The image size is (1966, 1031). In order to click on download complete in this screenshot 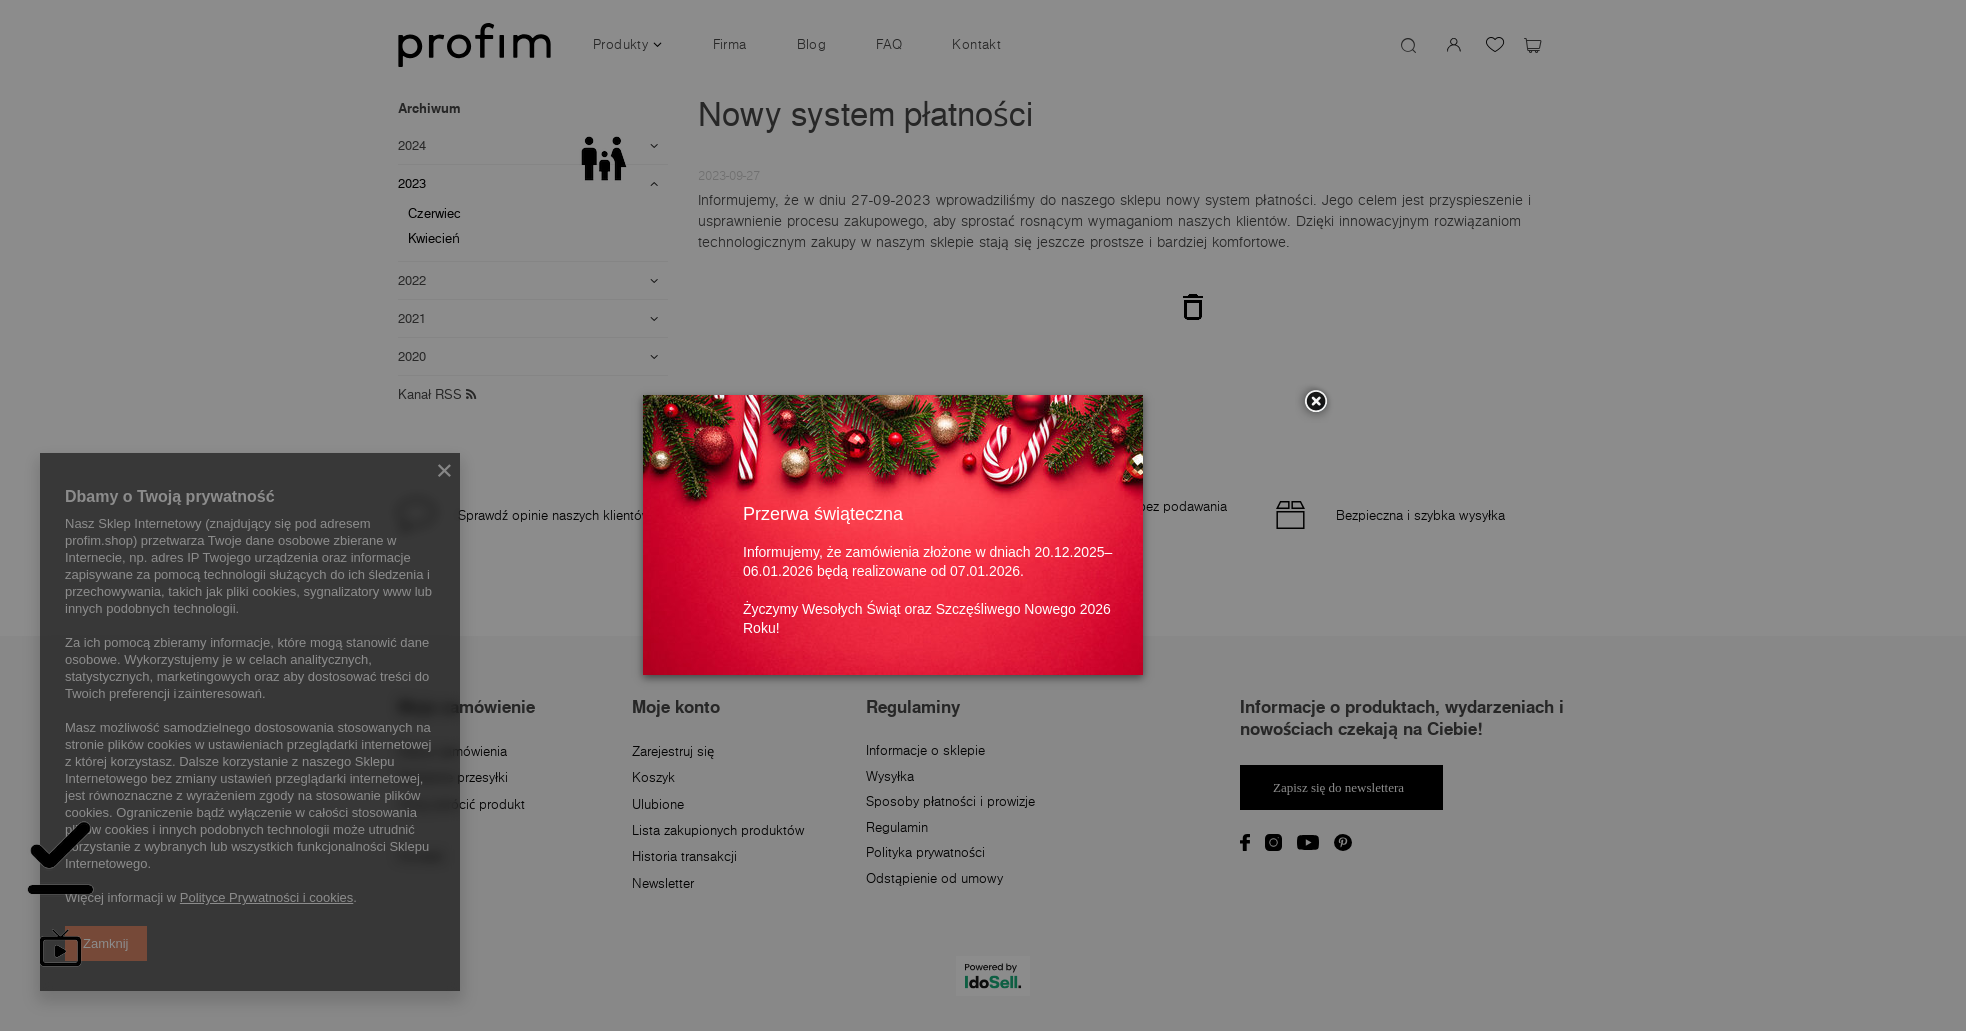, I will do `click(60, 856)`.